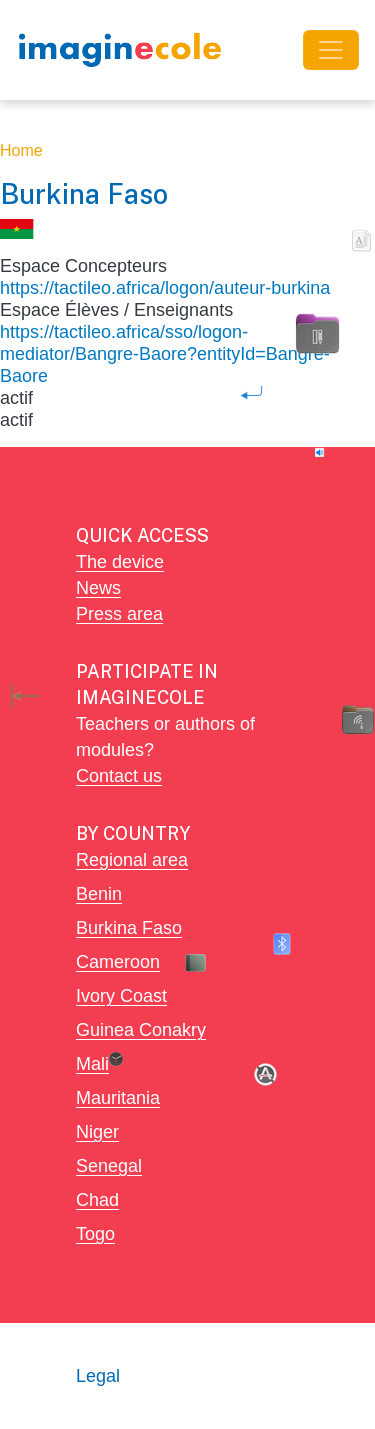 This screenshot has height=1429, width=375. What do you see at coordinates (317, 333) in the screenshot?
I see `access your templates folder` at bounding box center [317, 333].